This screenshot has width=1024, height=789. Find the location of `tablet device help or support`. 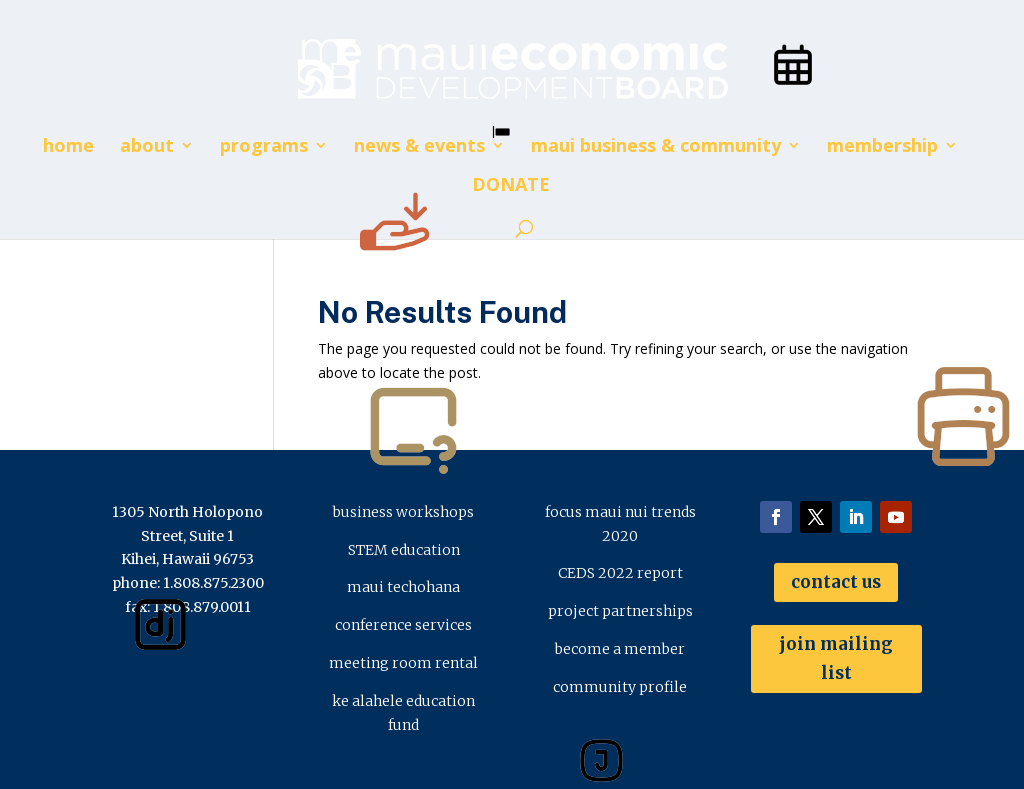

tablet device help or support is located at coordinates (413, 426).